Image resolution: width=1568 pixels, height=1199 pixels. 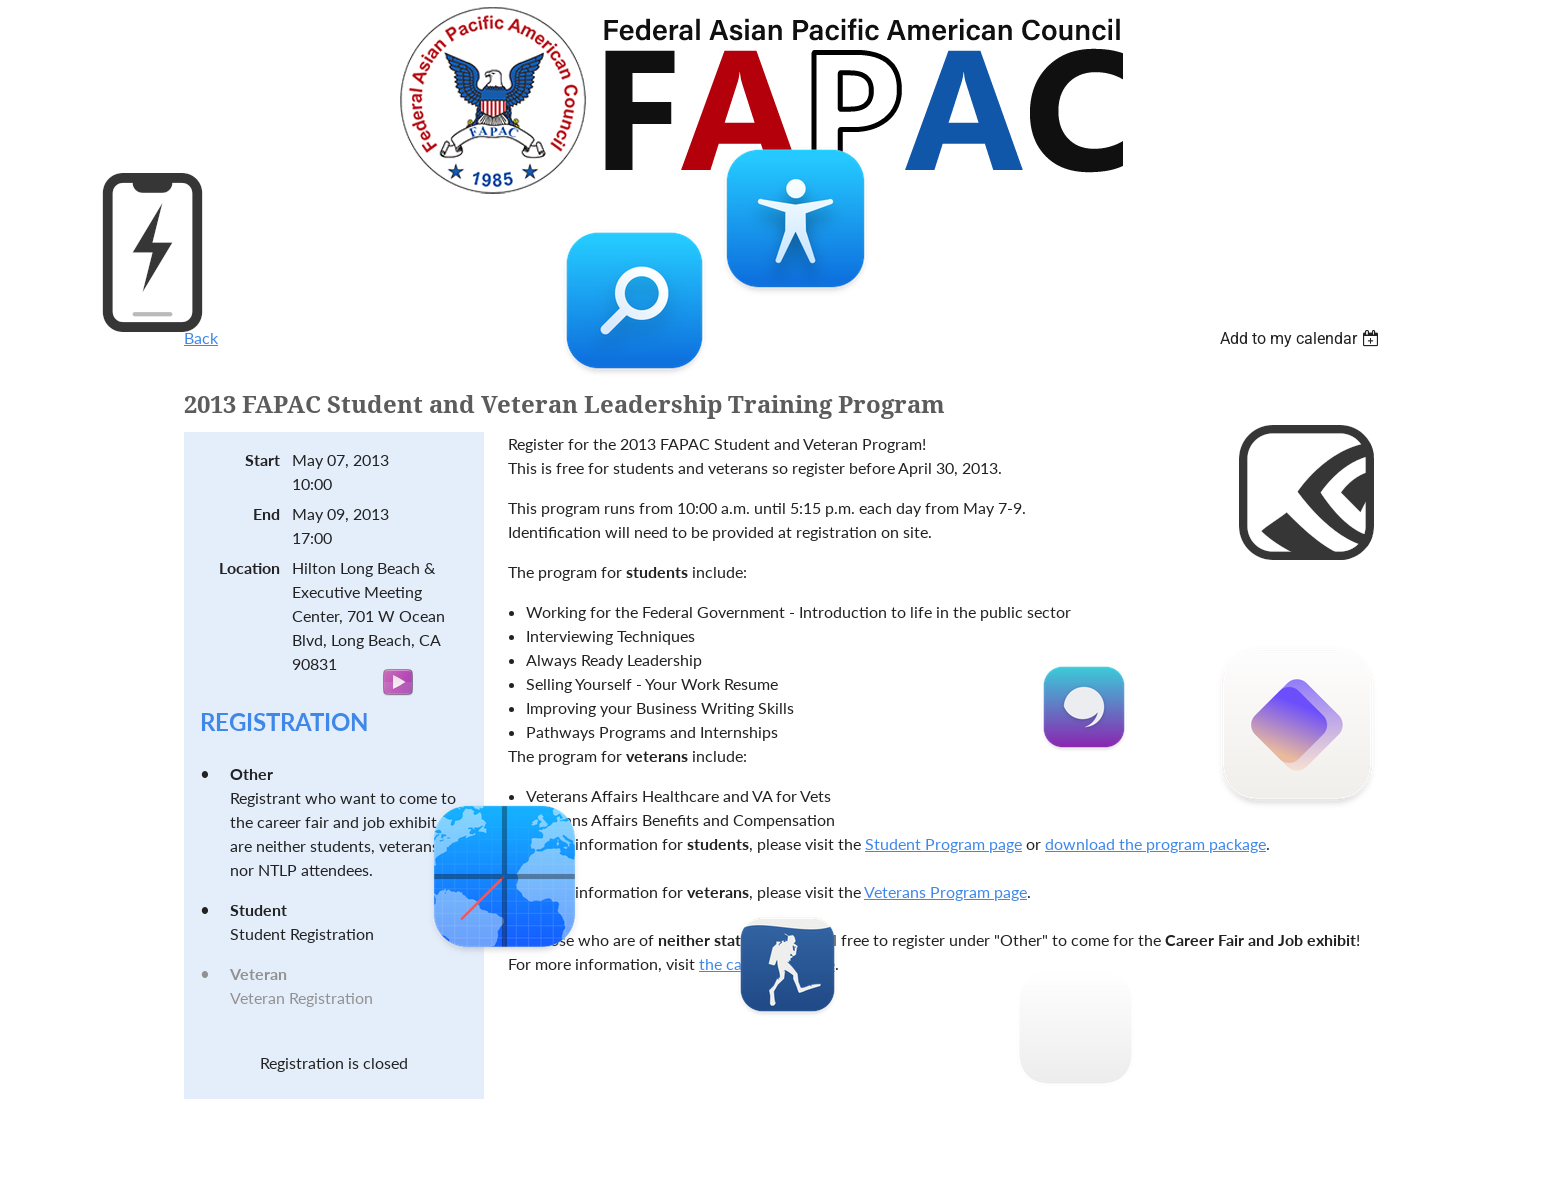 I want to click on blank app icon template for customization, so click(x=1075, y=1027).